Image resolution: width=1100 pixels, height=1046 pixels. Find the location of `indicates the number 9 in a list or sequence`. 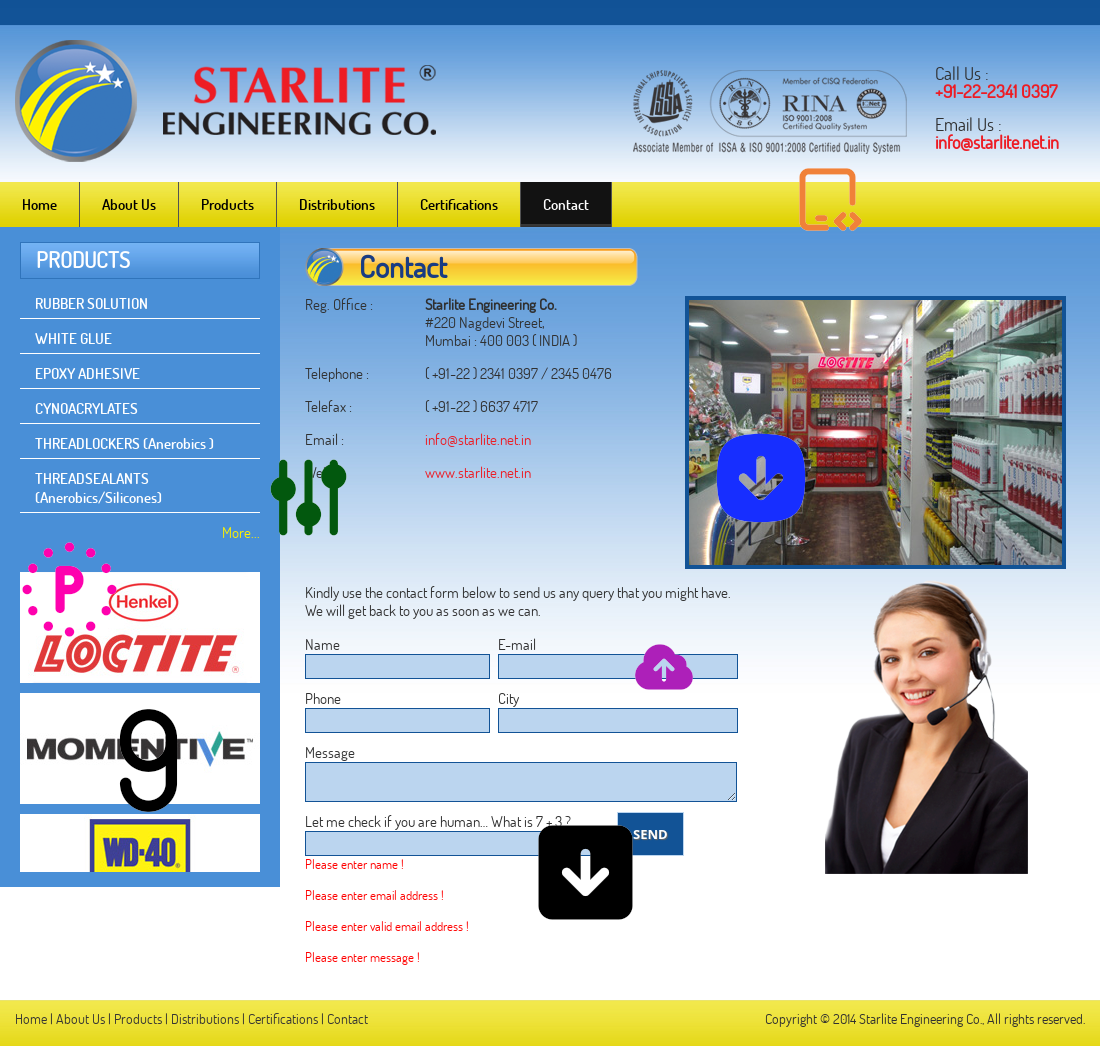

indicates the number 9 in a list or sequence is located at coordinates (148, 760).